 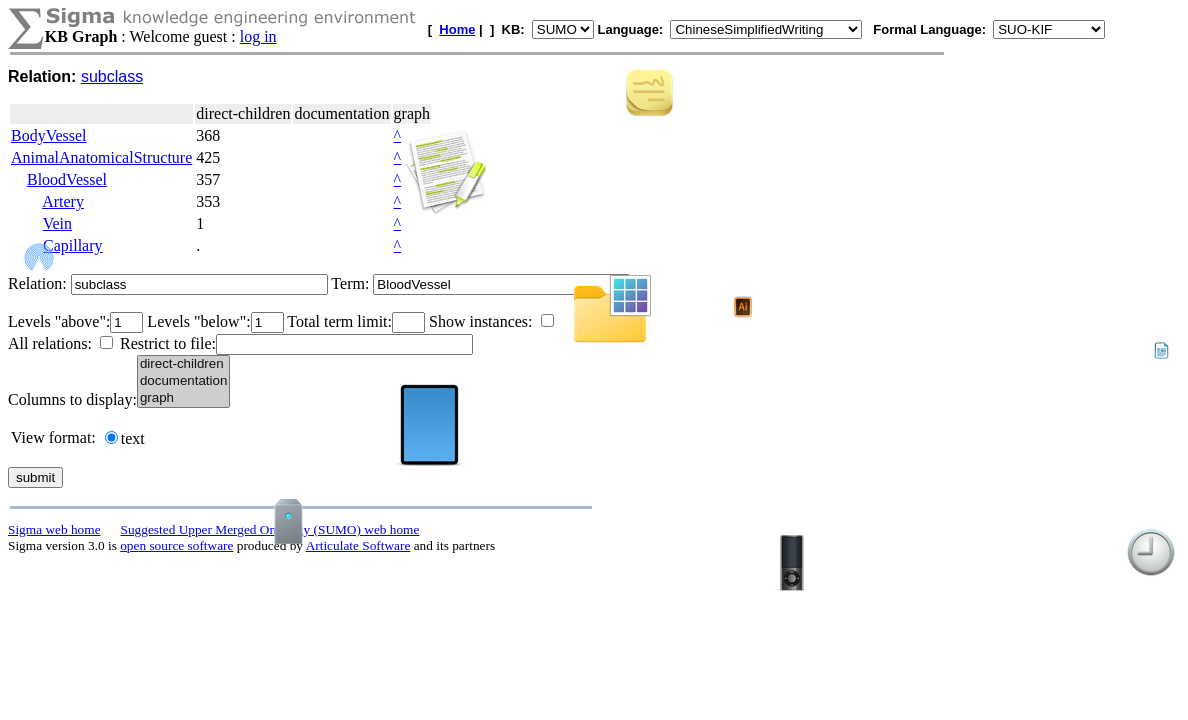 What do you see at coordinates (791, 563) in the screenshot?
I see `manage connected iPod device` at bounding box center [791, 563].